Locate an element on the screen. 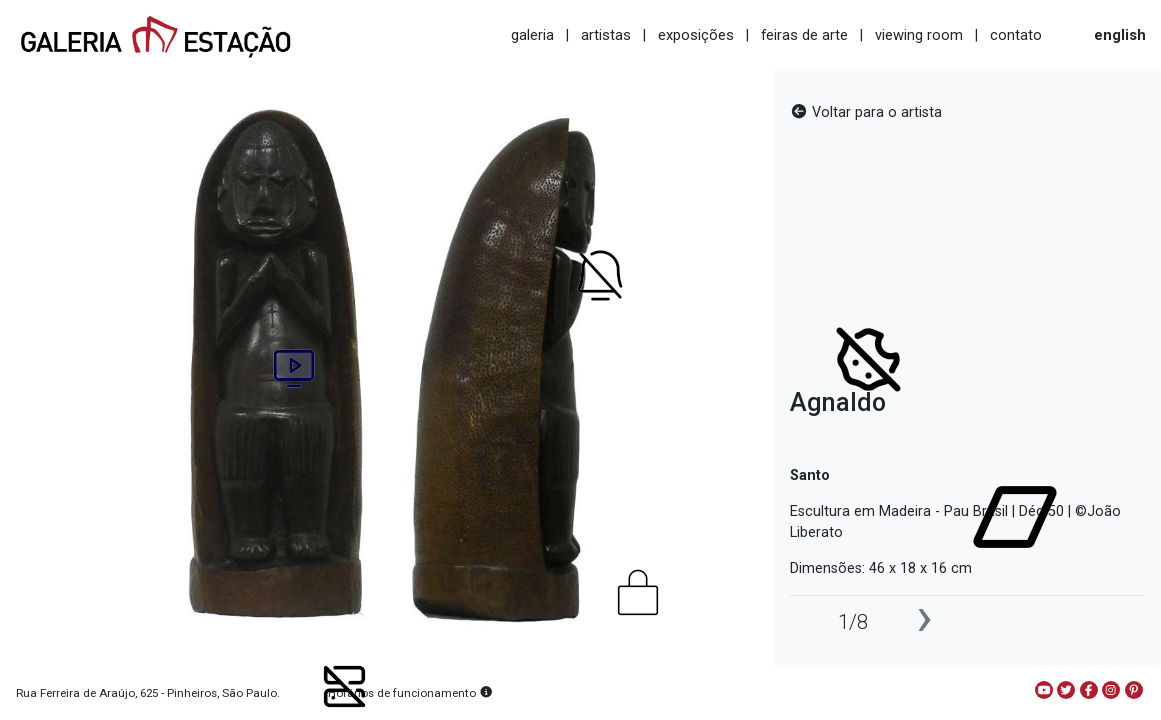 The width and height of the screenshot is (1161, 720). disable cookie tracking is located at coordinates (868, 359).